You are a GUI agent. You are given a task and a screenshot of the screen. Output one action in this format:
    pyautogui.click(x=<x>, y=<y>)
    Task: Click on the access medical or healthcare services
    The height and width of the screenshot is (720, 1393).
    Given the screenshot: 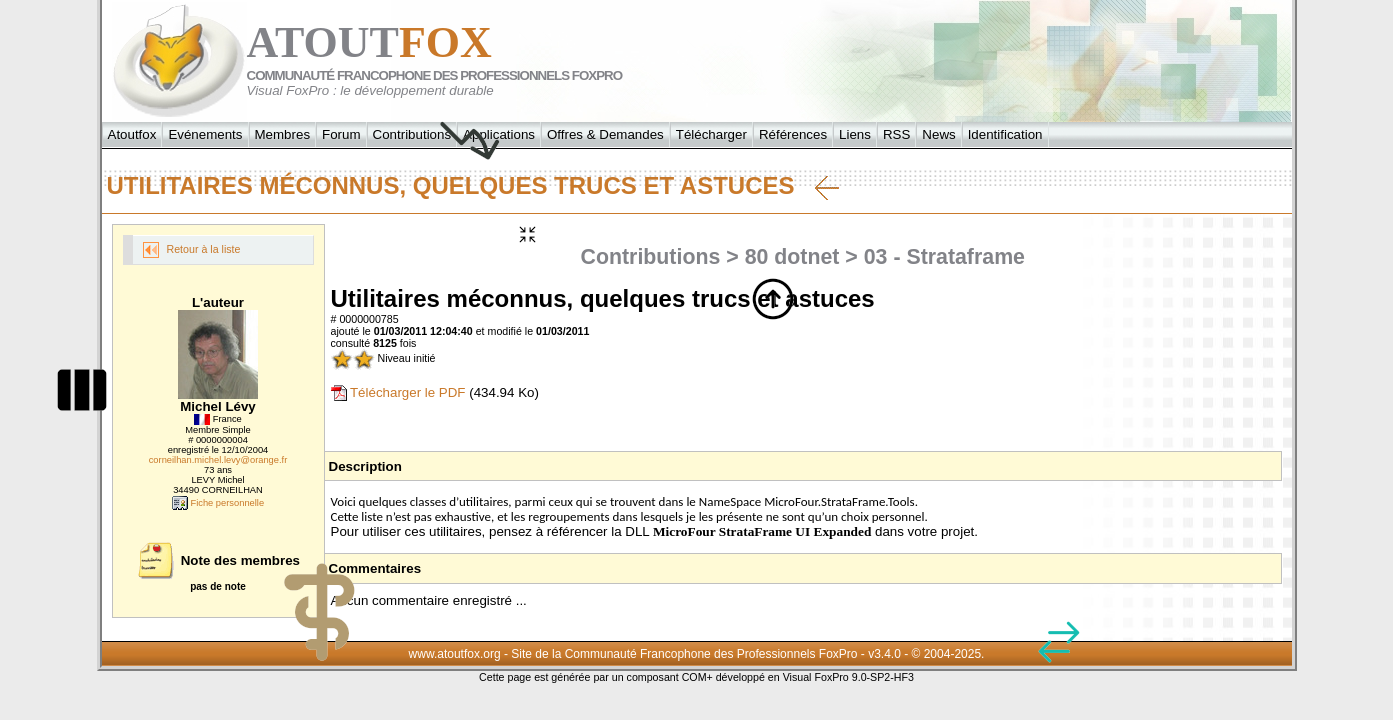 What is the action you would take?
    pyautogui.click(x=322, y=612)
    